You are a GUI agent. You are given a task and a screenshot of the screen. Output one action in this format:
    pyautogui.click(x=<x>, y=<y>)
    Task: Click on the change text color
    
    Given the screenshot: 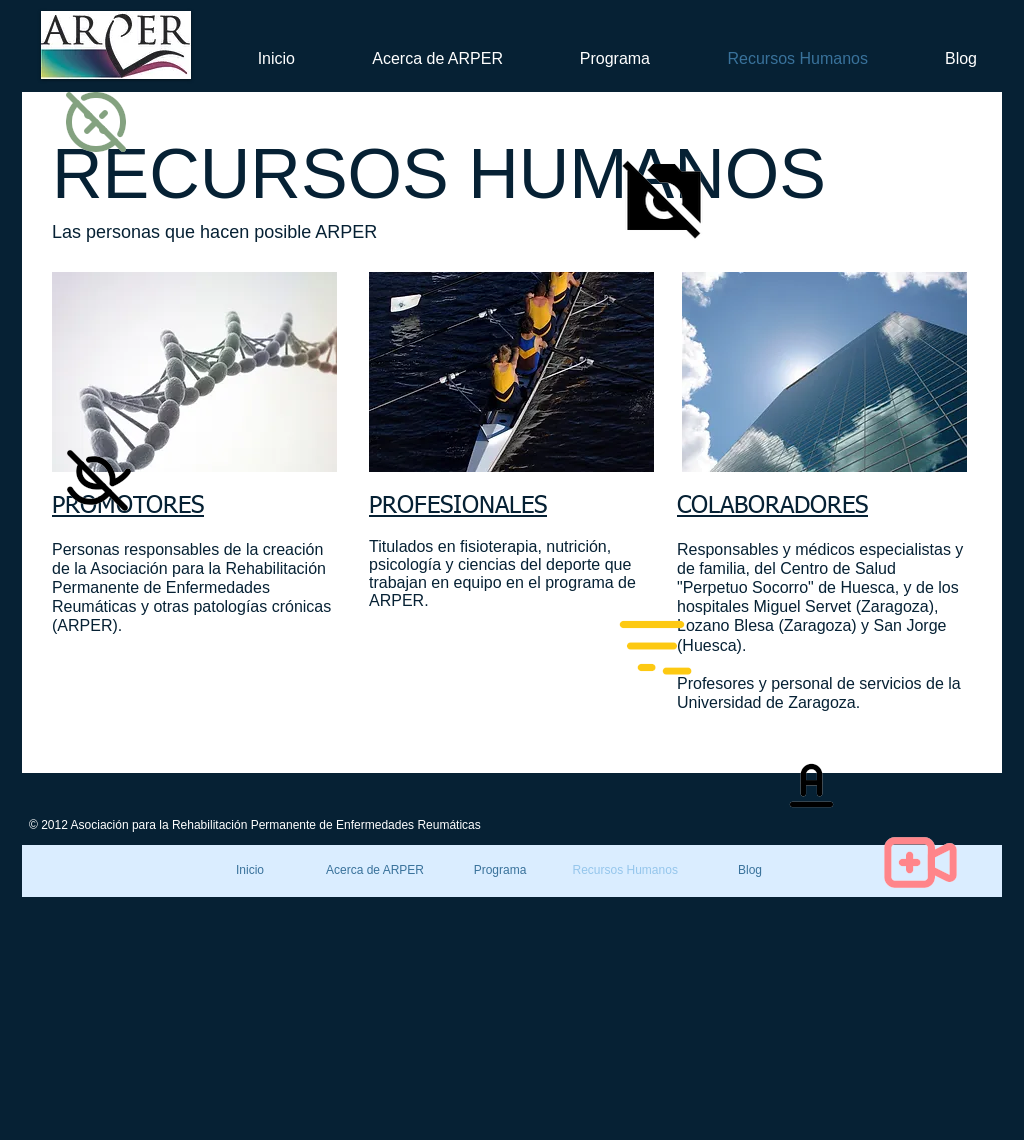 What is the action you would take?
    pyautogui.click(x=811, y=785)
    